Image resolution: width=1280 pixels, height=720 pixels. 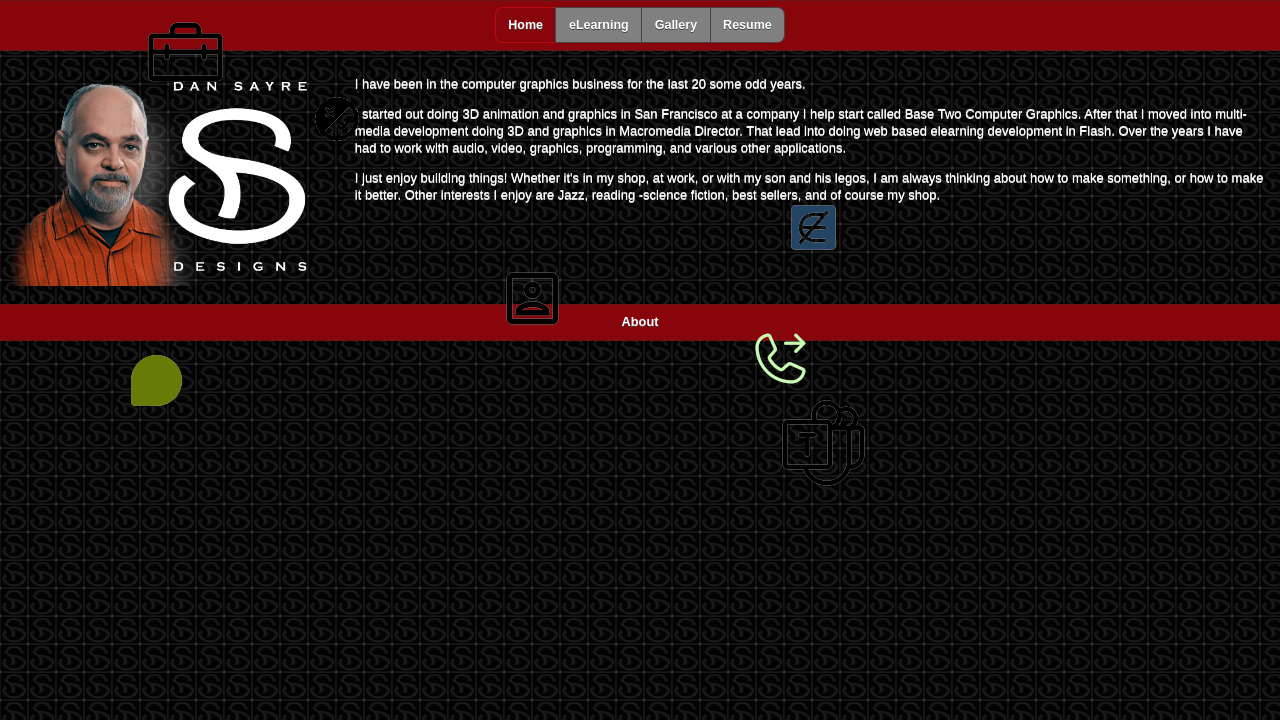 What do you see at coordinates (813, 227) in the screenshot?
I see `indicates item is not part of a set or group` at bounding box center [813, 227].